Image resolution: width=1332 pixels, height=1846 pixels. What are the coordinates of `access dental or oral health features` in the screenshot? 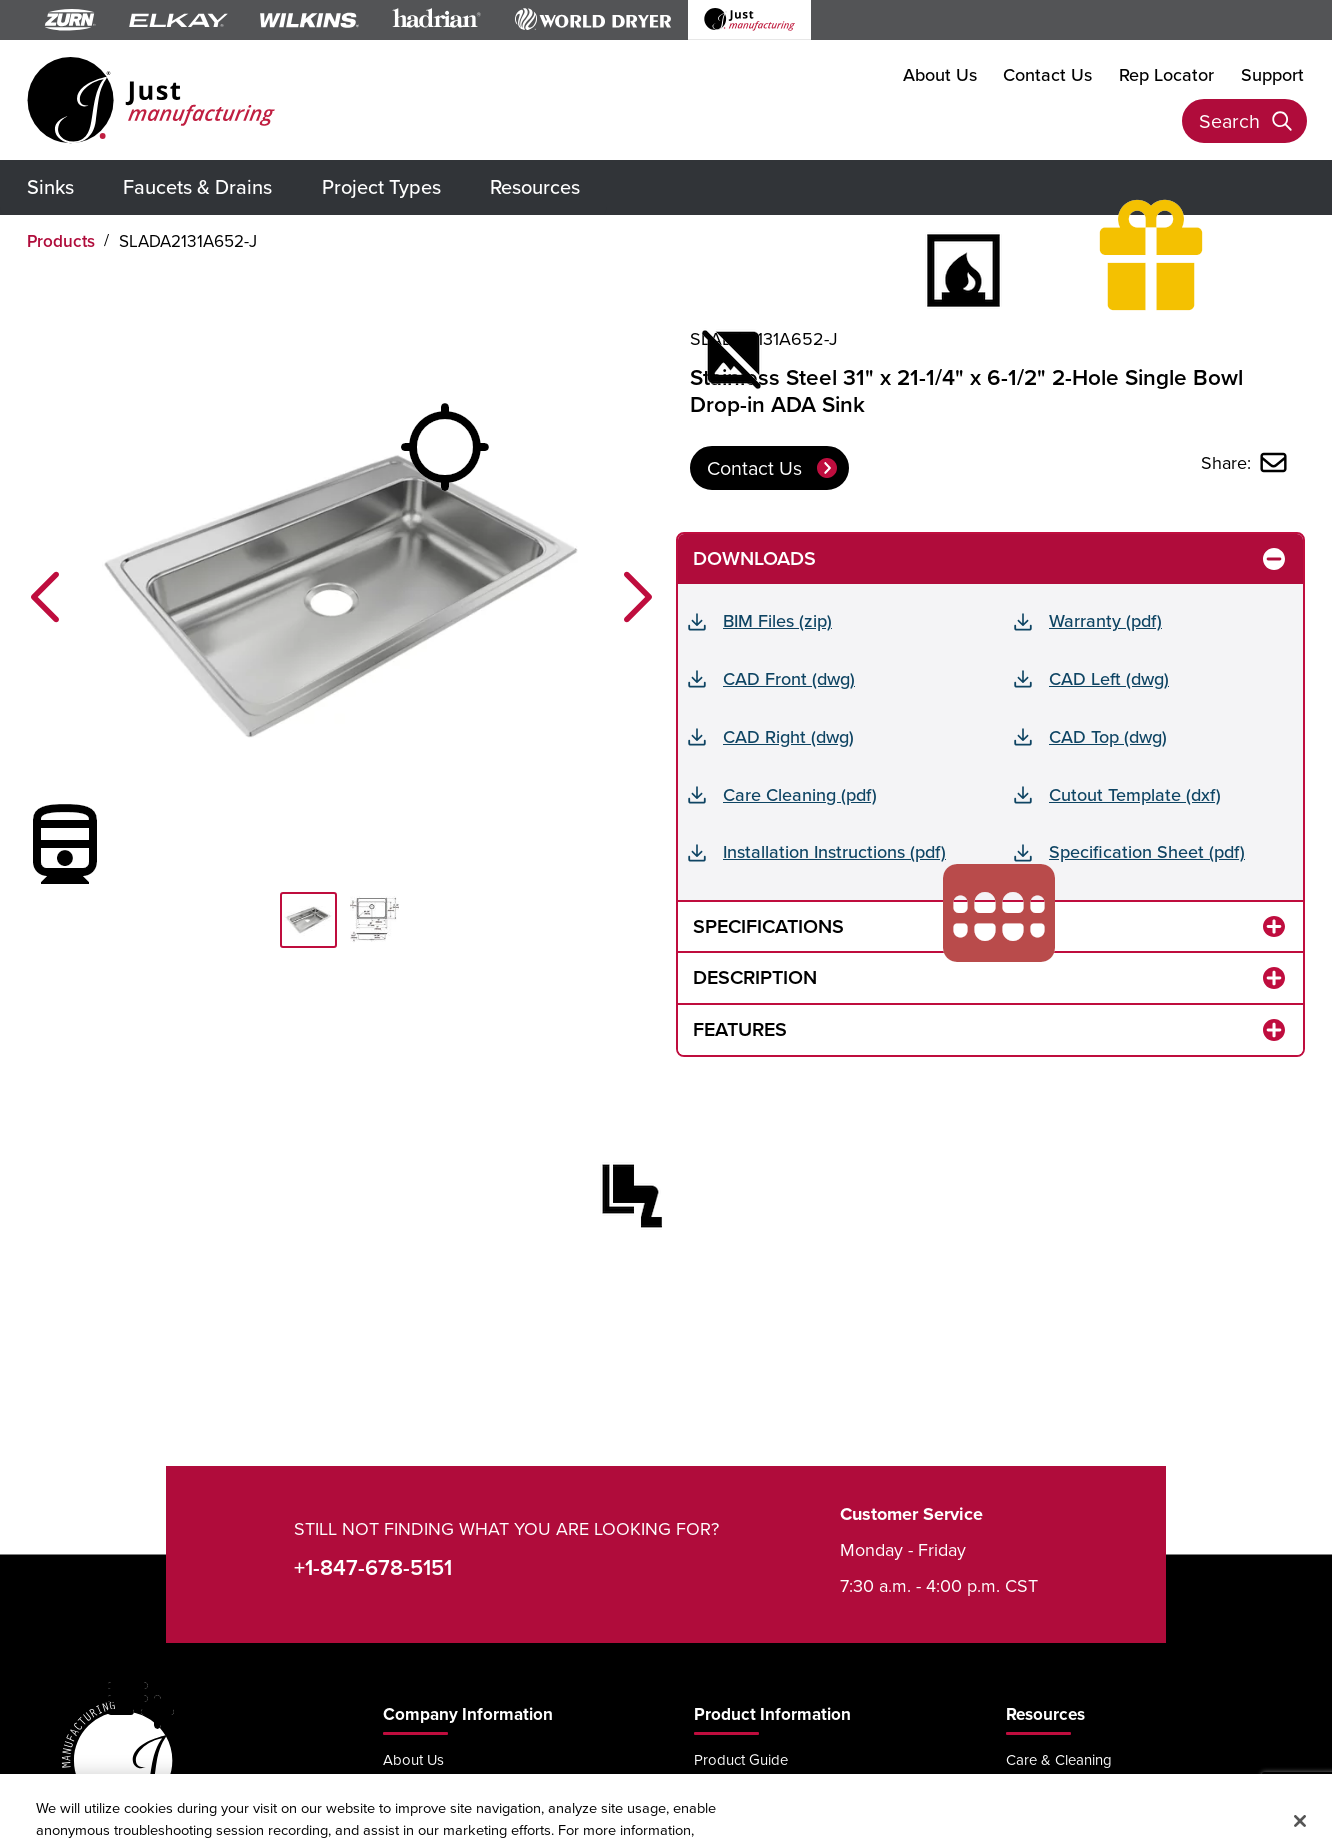 It's located at (999, 913).